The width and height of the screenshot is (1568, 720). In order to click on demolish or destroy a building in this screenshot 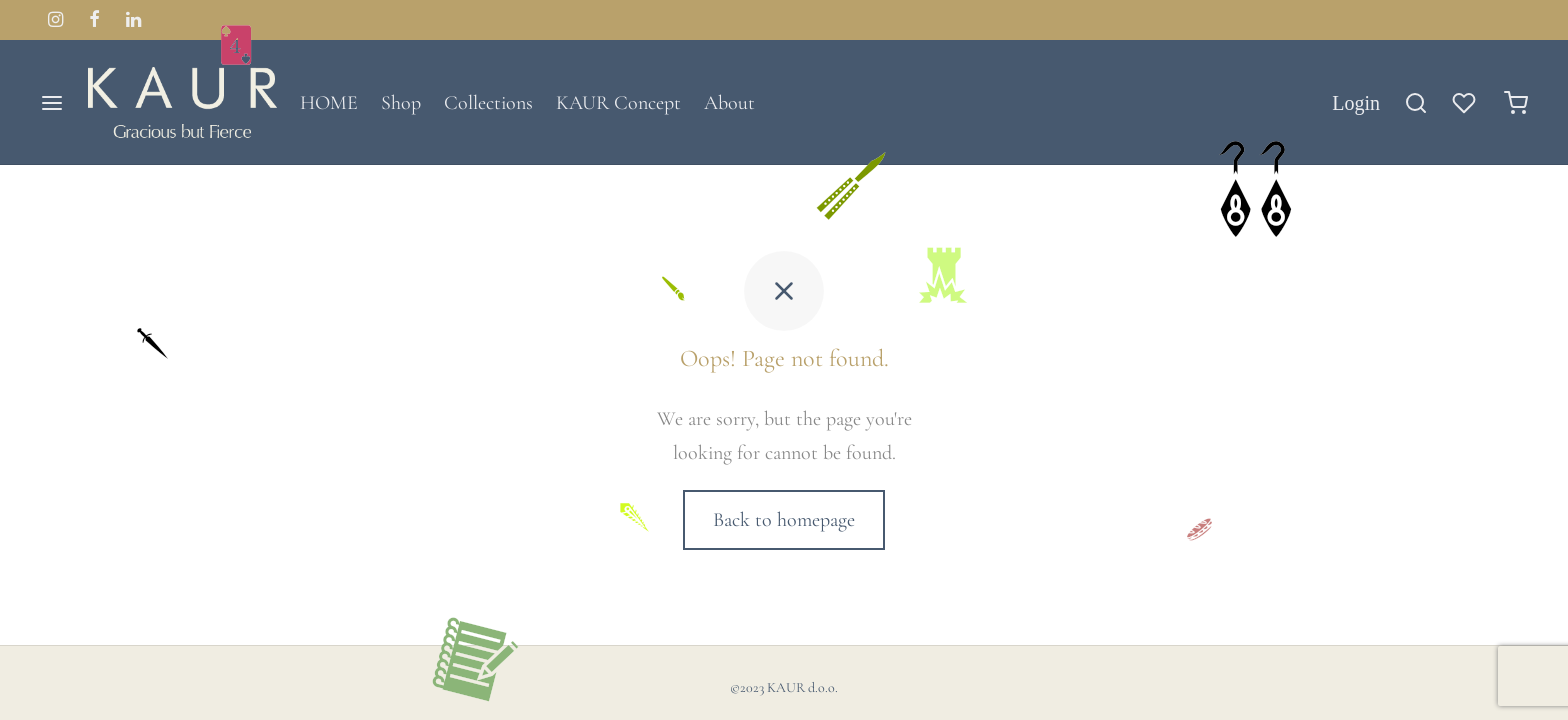, I will do `click(943, 275)`.